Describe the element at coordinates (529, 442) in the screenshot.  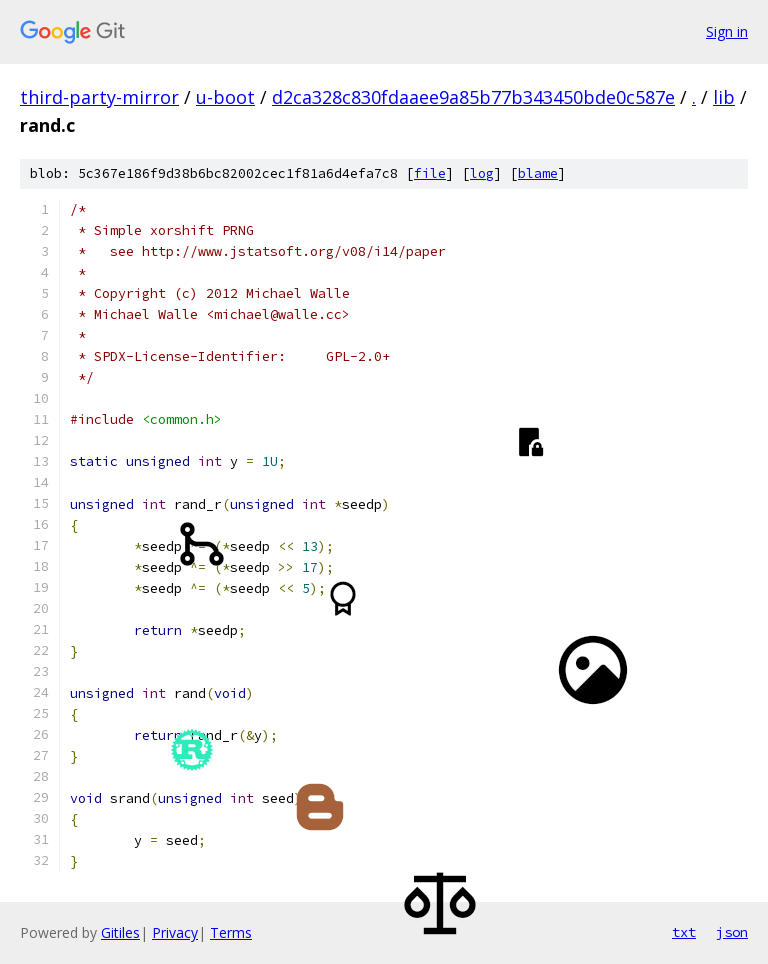
I see `indicates phone is locked or secured` at that location.